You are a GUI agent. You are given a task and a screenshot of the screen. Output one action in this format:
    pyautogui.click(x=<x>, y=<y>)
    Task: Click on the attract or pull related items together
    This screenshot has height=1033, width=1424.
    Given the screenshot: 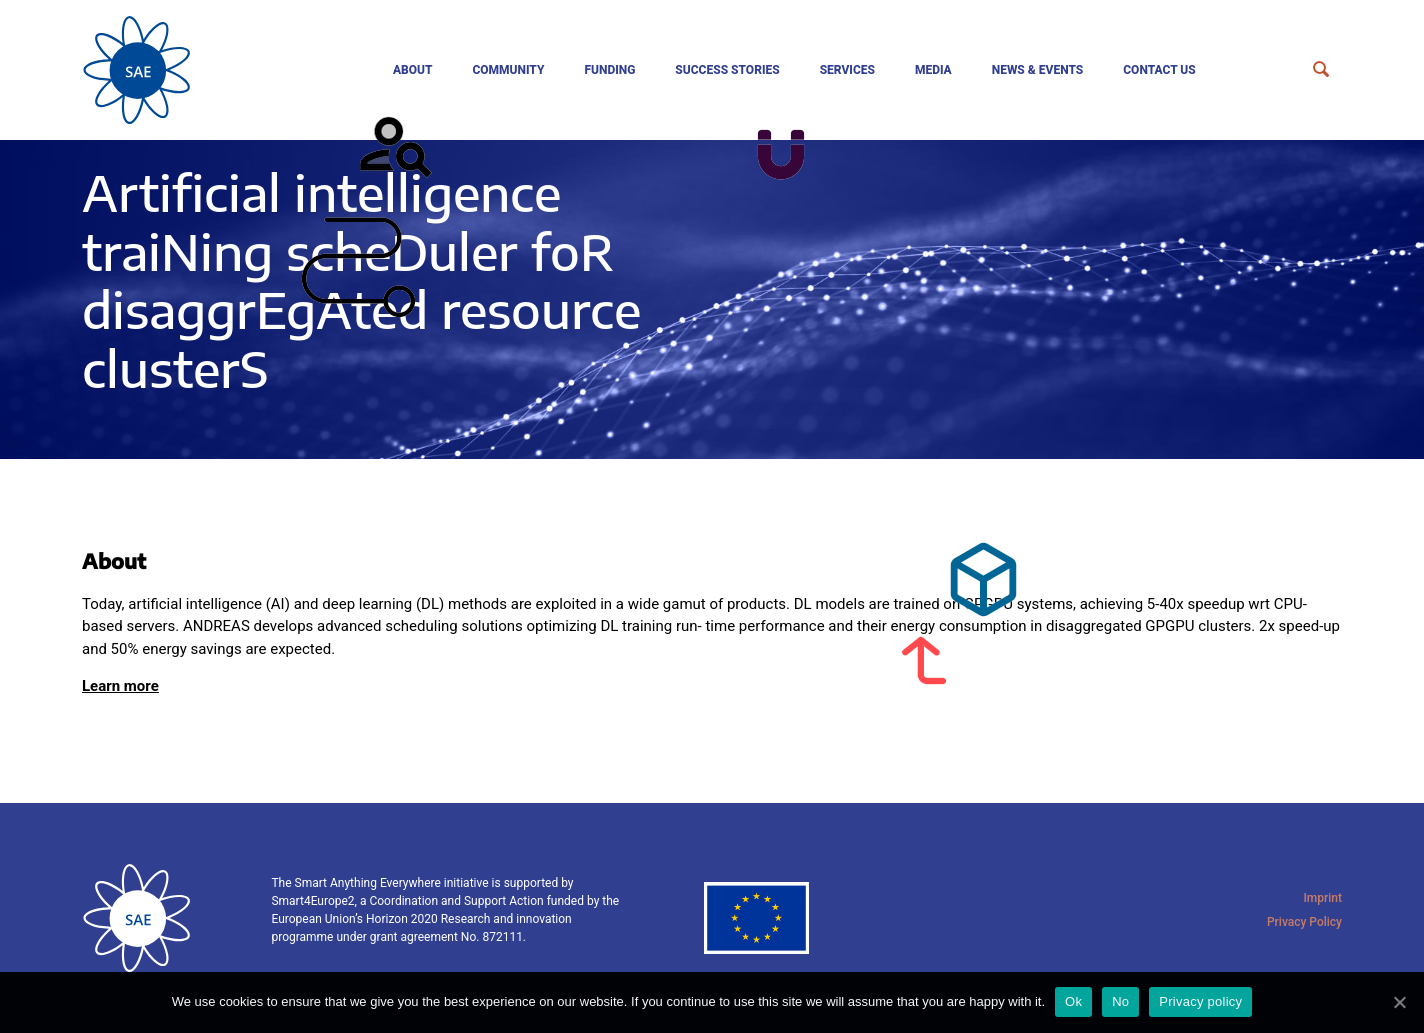 What is the action you would take?
    pyautogui.click(x=781, y=153)
    